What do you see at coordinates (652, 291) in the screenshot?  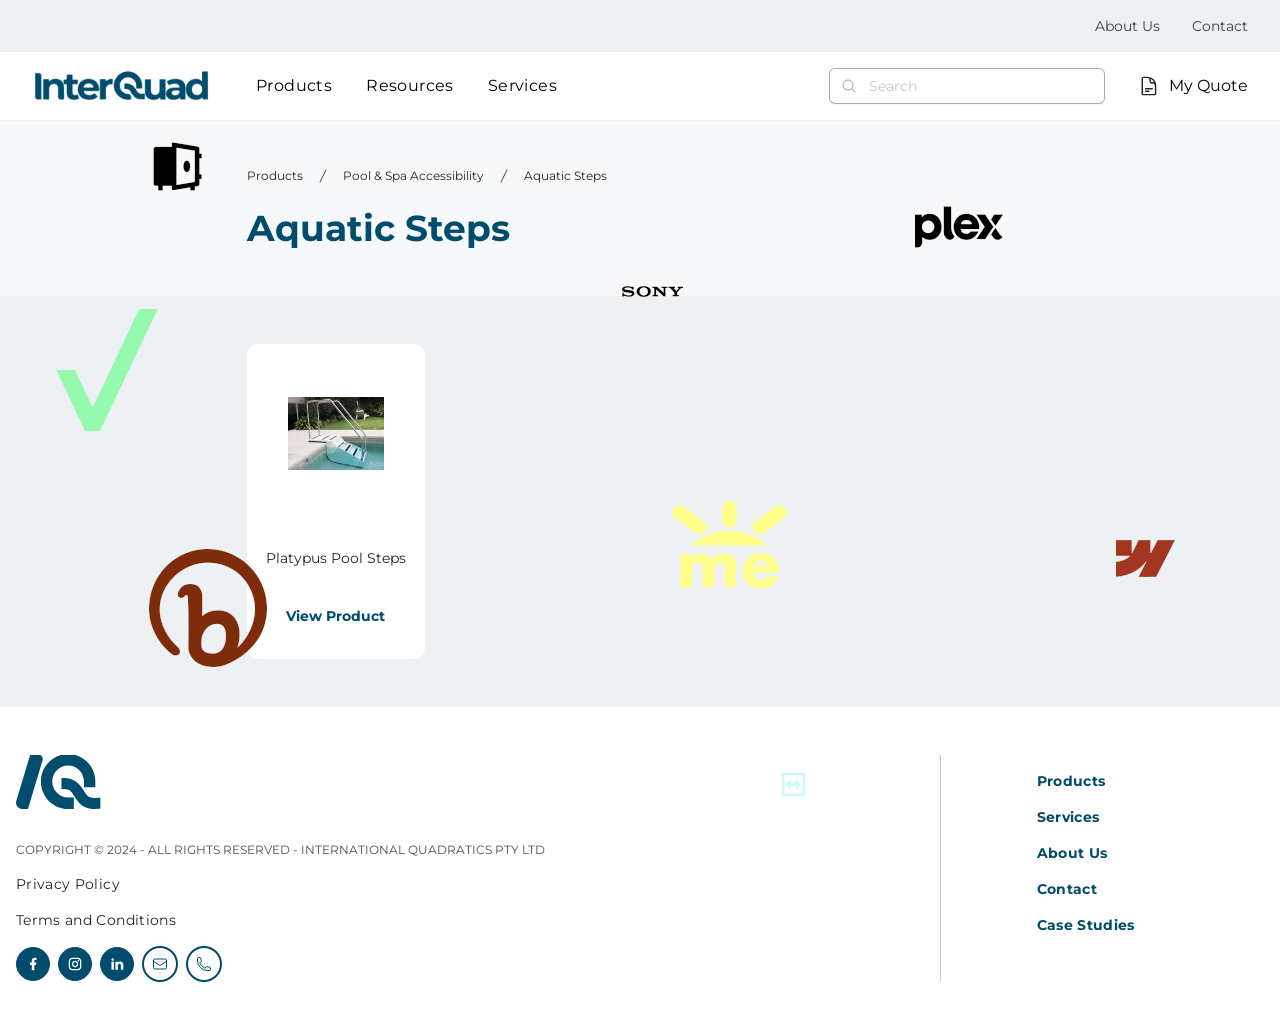 I see `sony brand or product identifier` at bounding box center [652, 291].